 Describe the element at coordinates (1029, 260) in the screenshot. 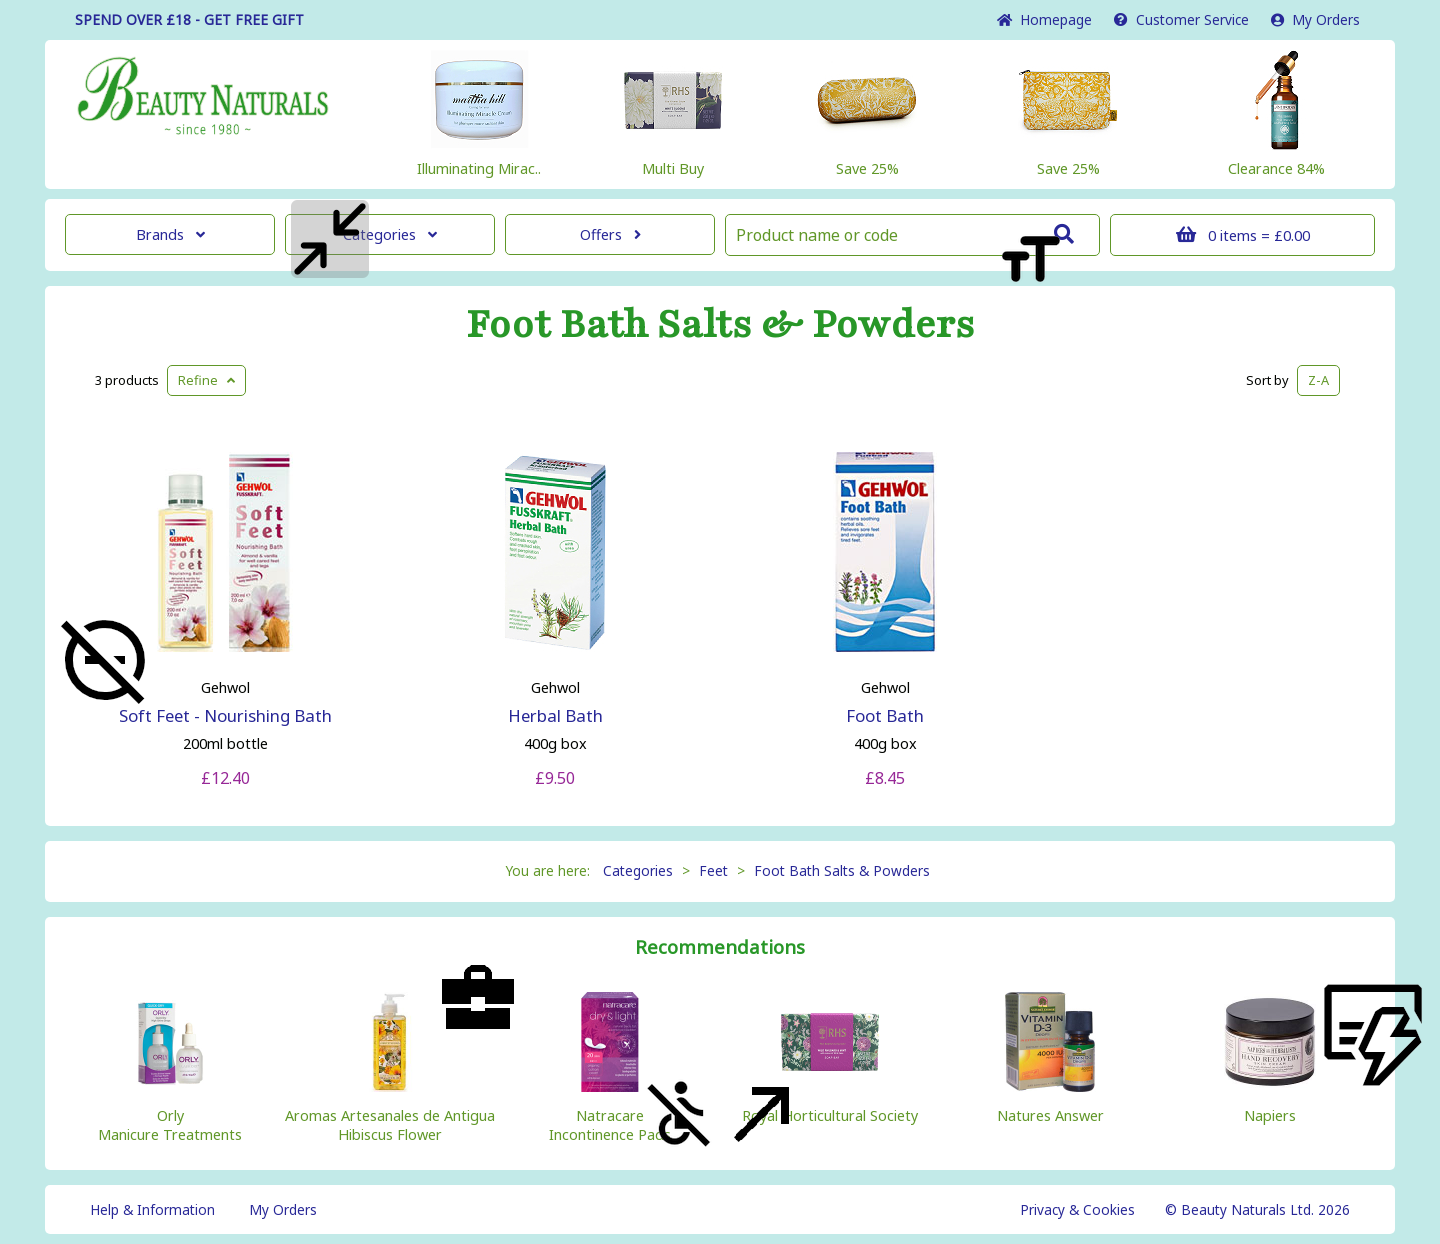

I see `adjust text size settings` at that location.